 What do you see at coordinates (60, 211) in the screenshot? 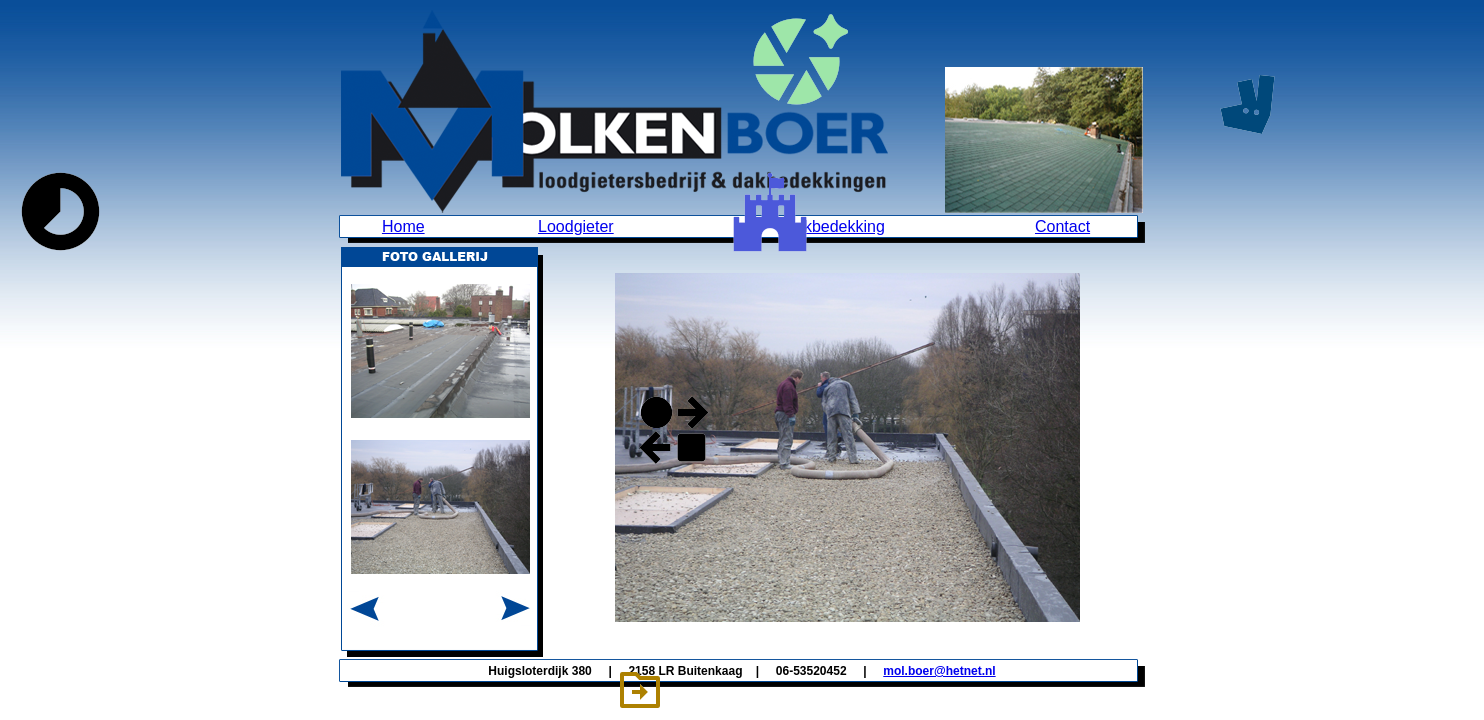
I see `indicates approximately 80% progress complete` at bounding box center [60, 211].